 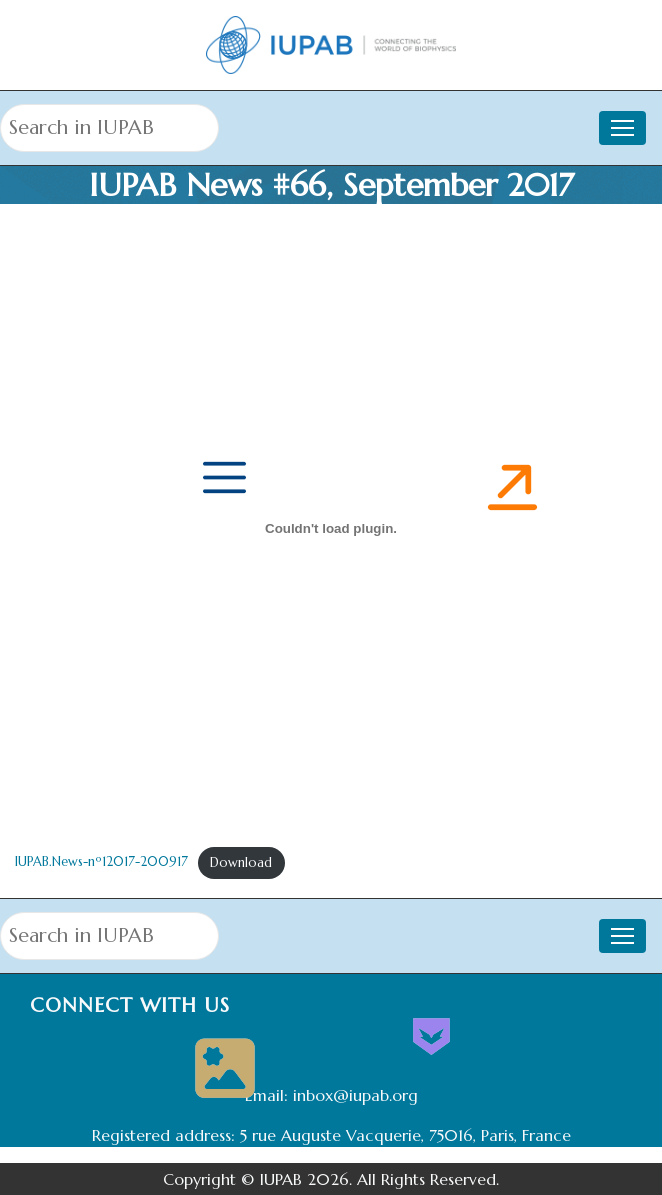 What do you see at coordinates (431, 1036) in the screenshot?
I see `indicates membership in Discord's HypeSquad House of Bravery` at bounding box center [431, 1036].